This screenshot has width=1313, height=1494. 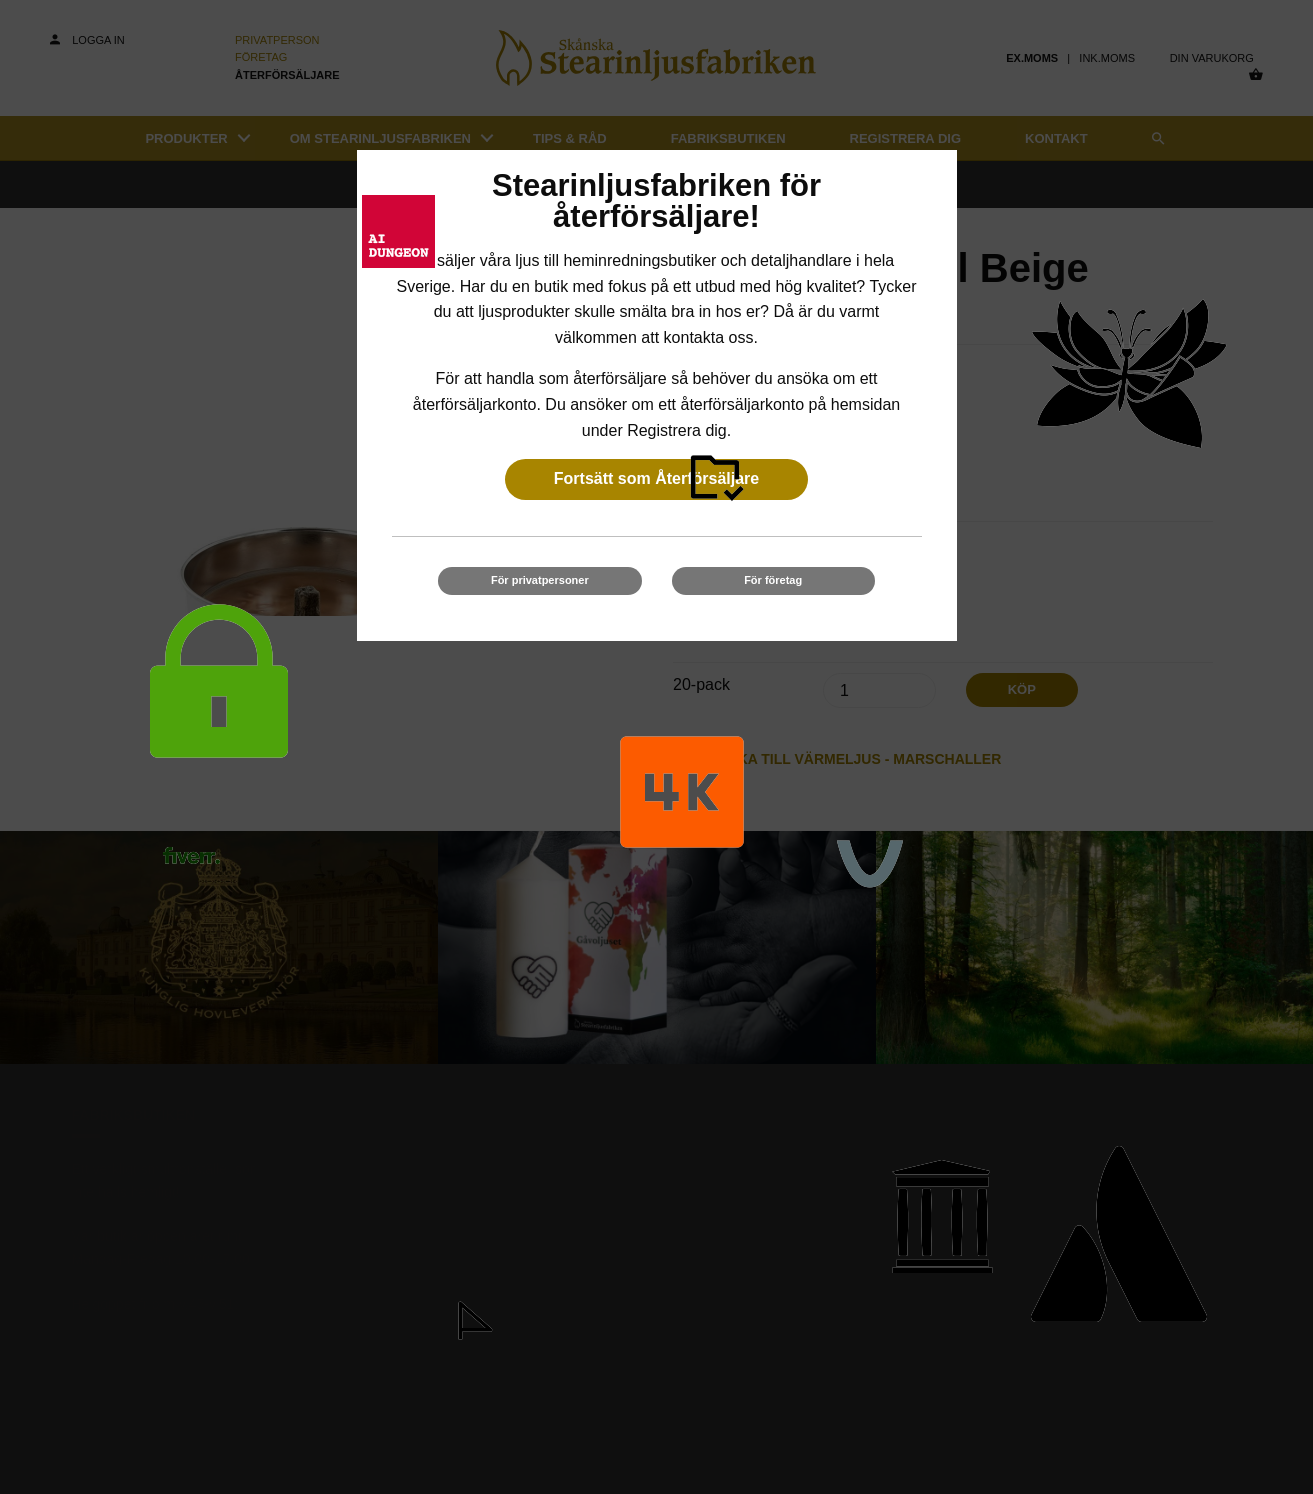 I want to click on open the Fiverr app, so click(x=191, y=855).